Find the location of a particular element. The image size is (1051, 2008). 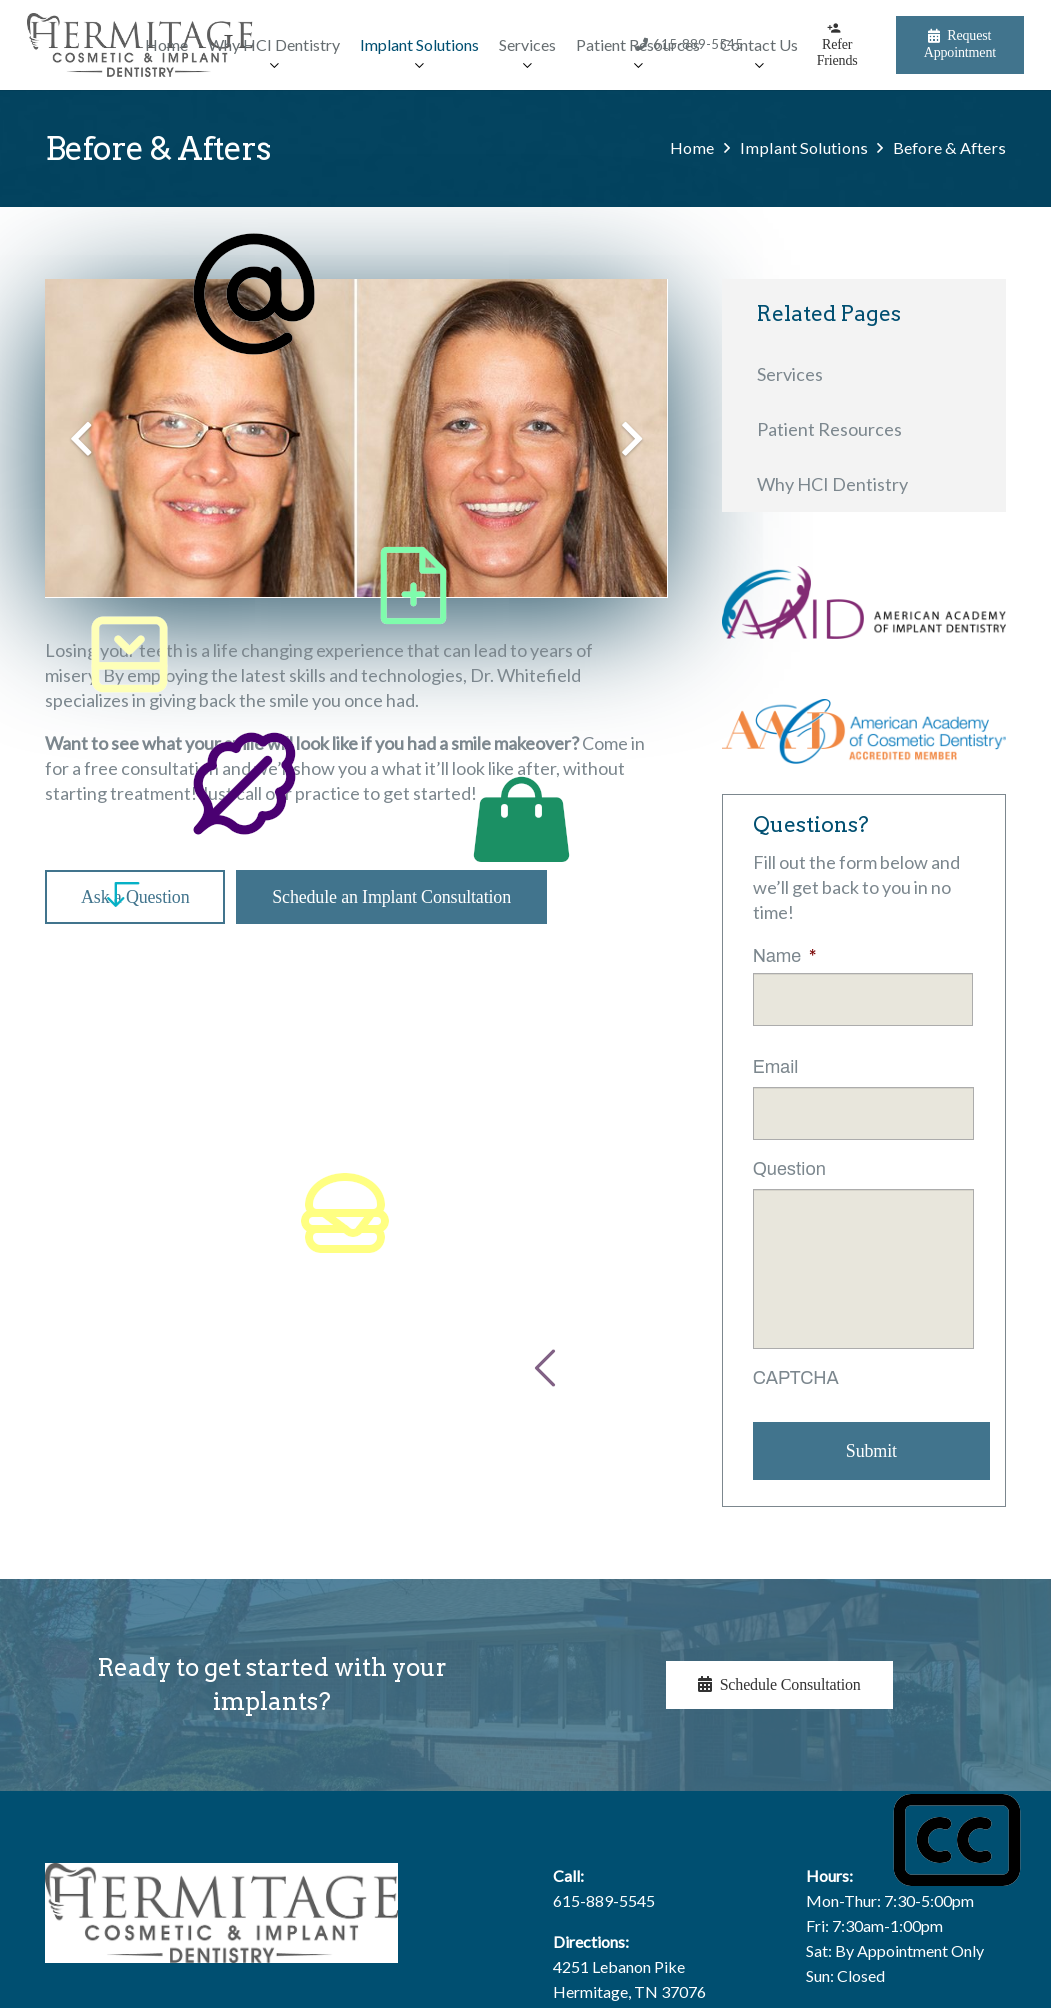

go back to the previous screen is located at coordinates (545, 1368).